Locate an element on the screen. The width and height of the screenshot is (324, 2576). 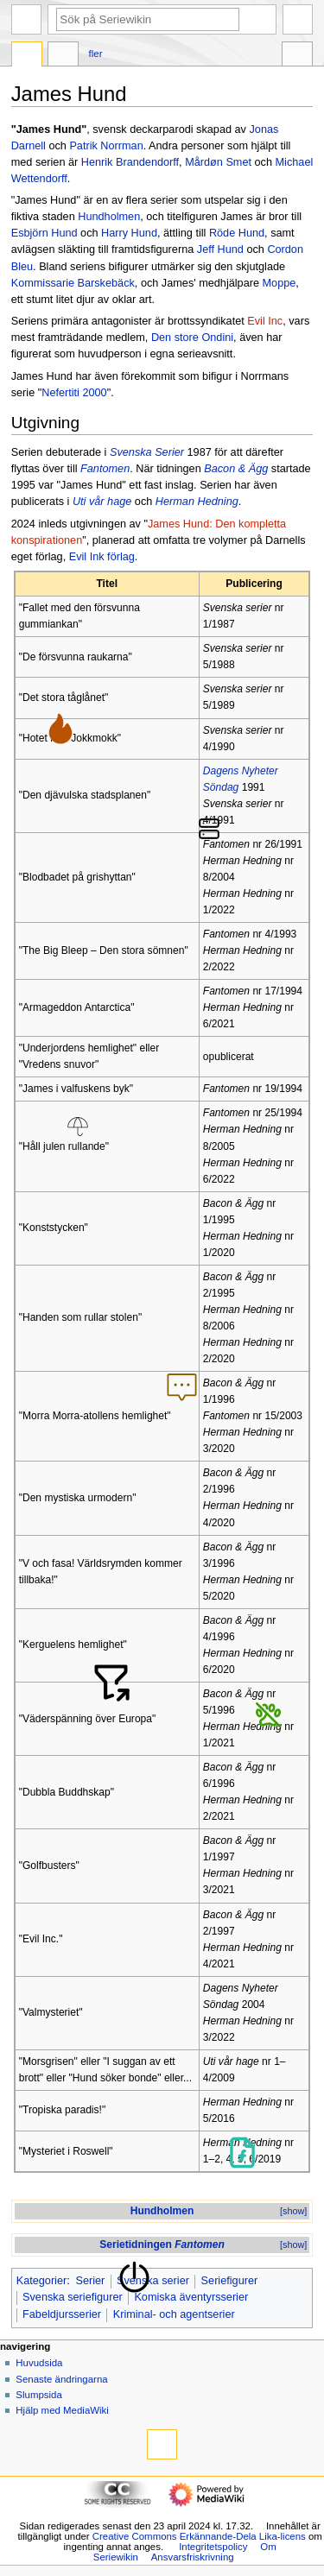
view or open a function file is located at coordinates (242, 2152).